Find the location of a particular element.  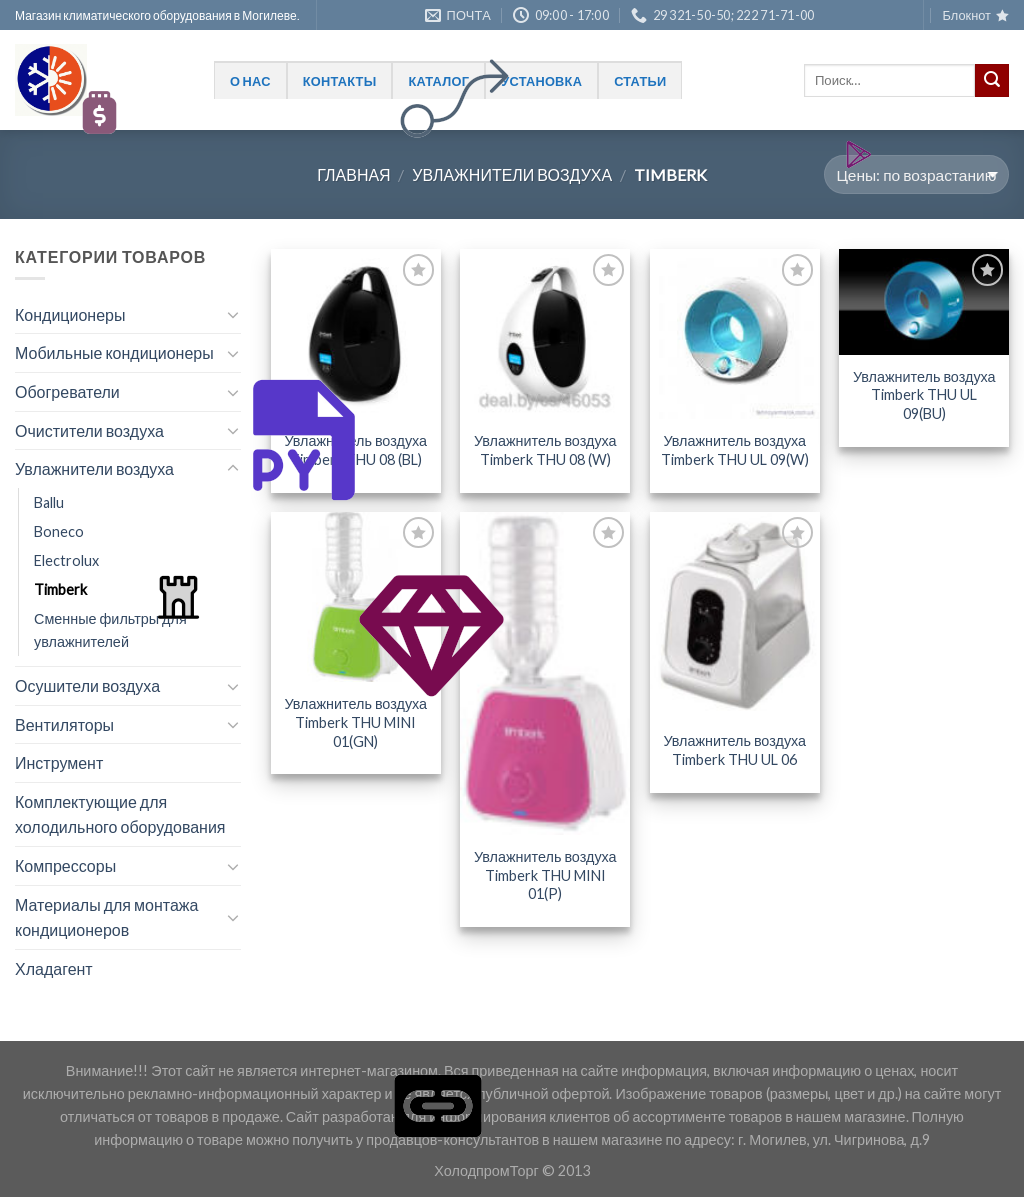

access castle or fortress-themed game content is located at coordinates (178, 596).